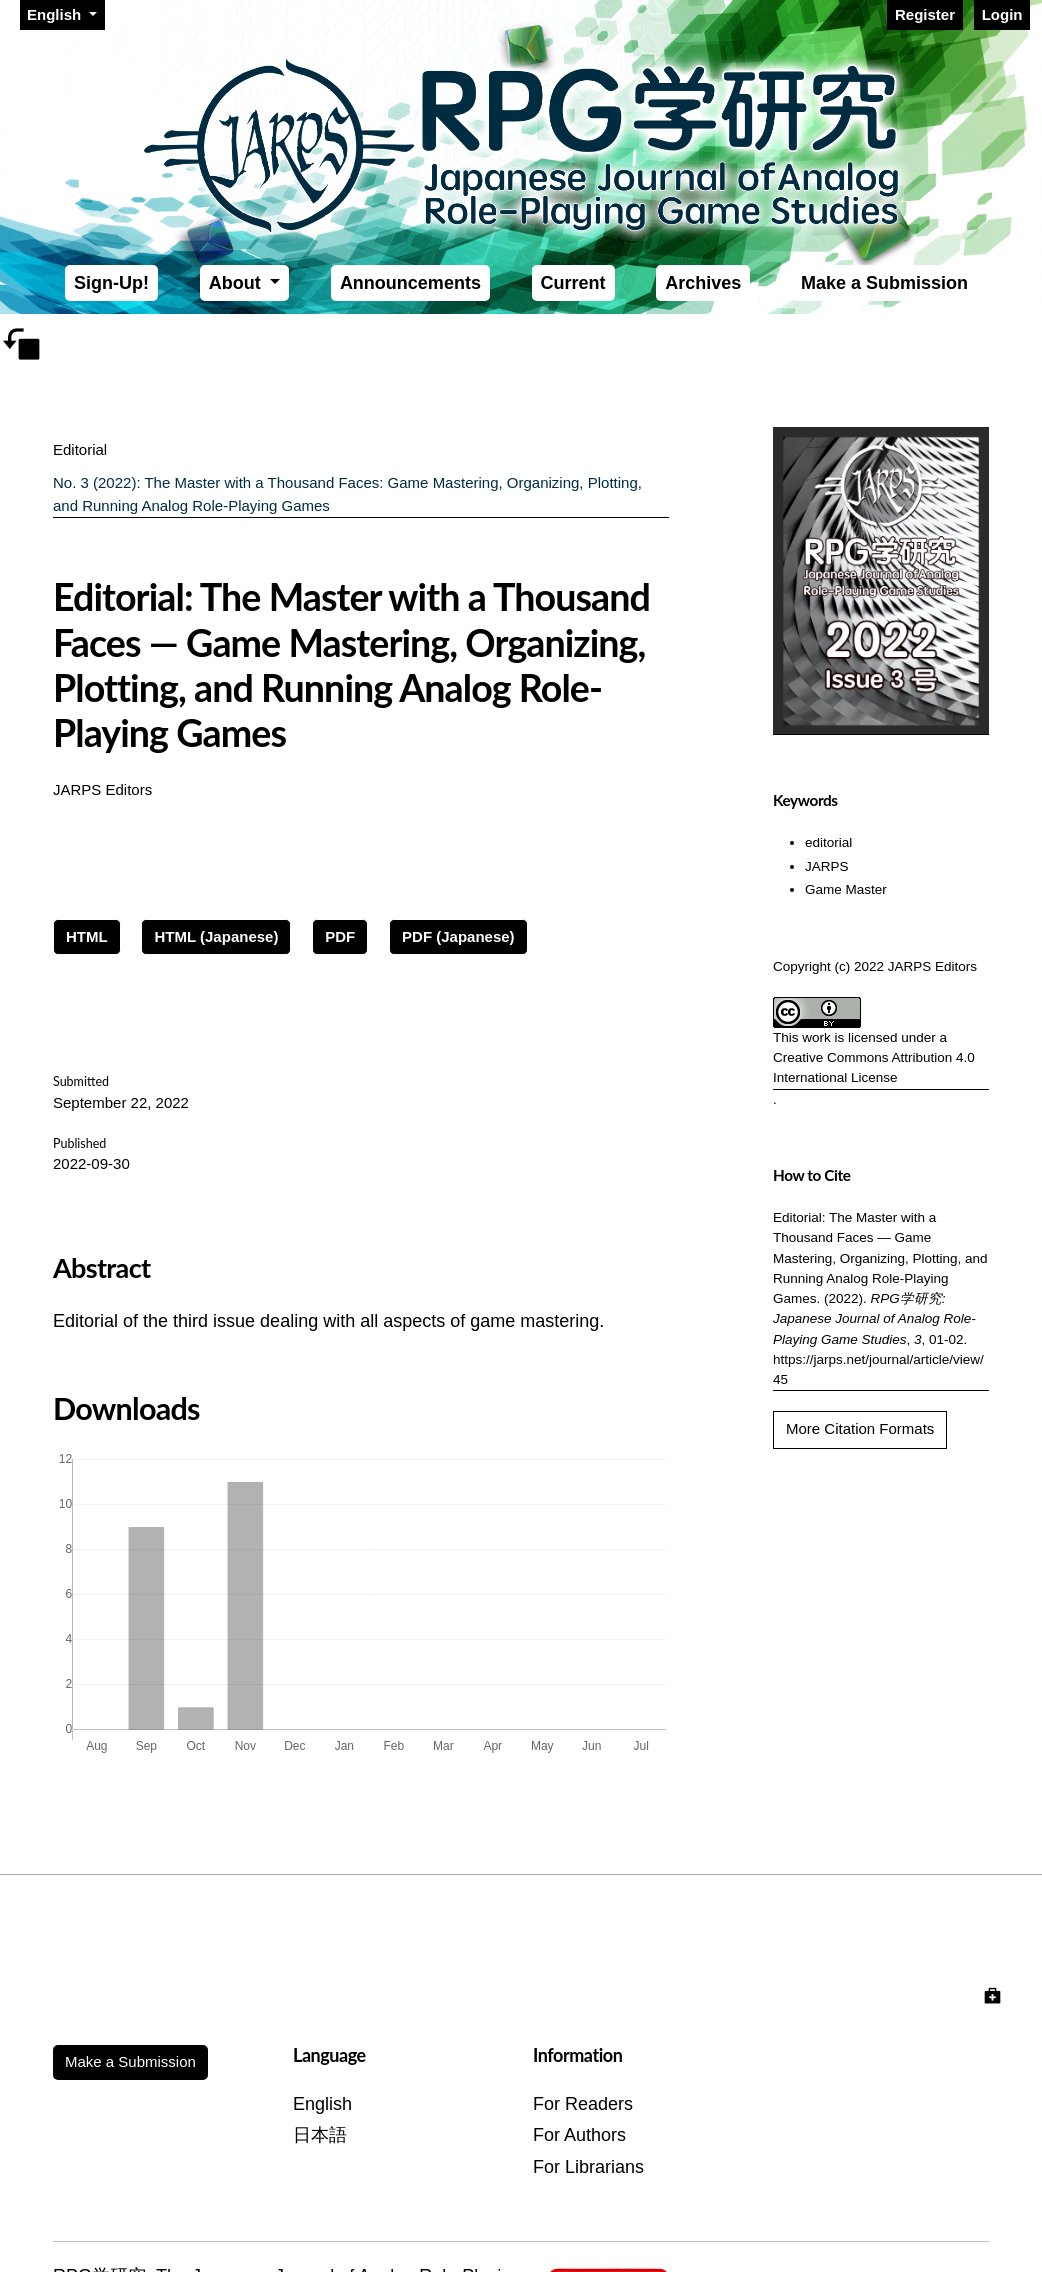  What do you see at coordinates (22, 344) in the screenshot?
I see `rotate object counterclockwise` at bounding box center [22, 344].